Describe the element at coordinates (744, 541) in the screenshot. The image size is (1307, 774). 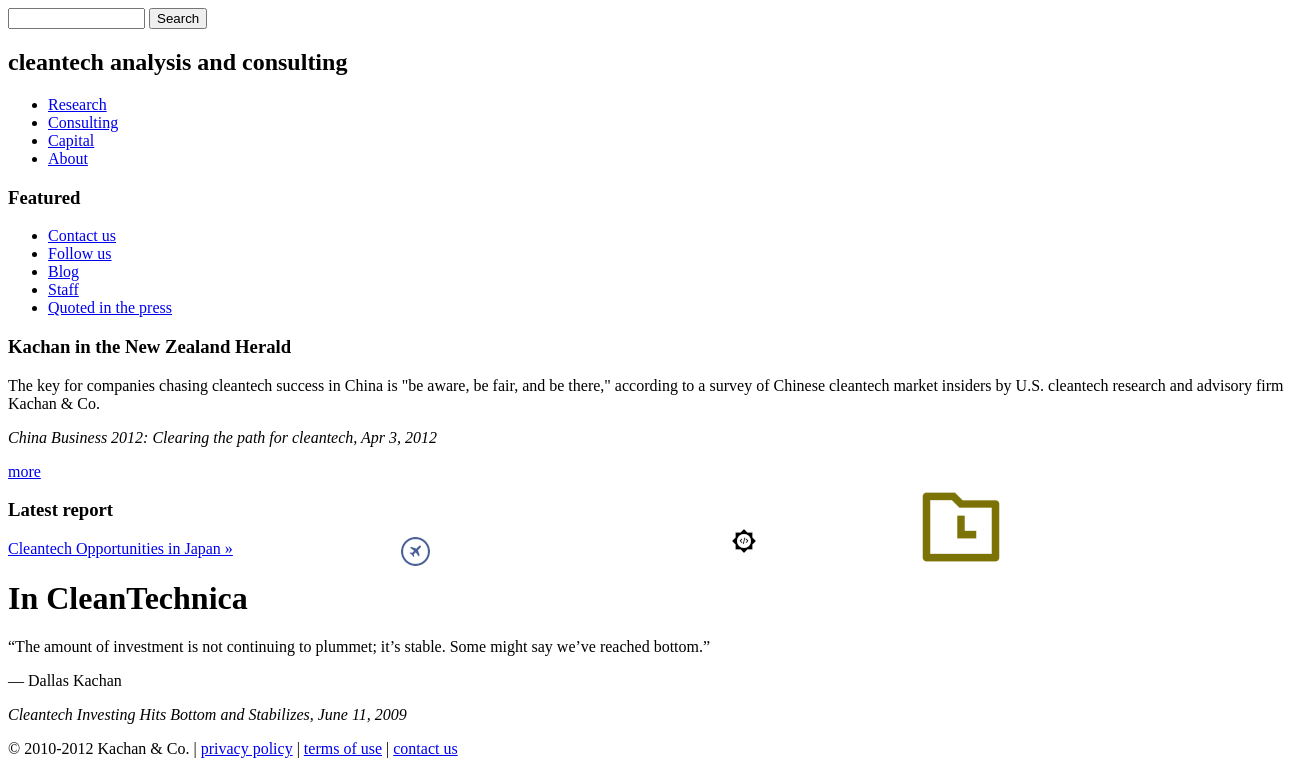
I see `google summer of code program logo` at that location.